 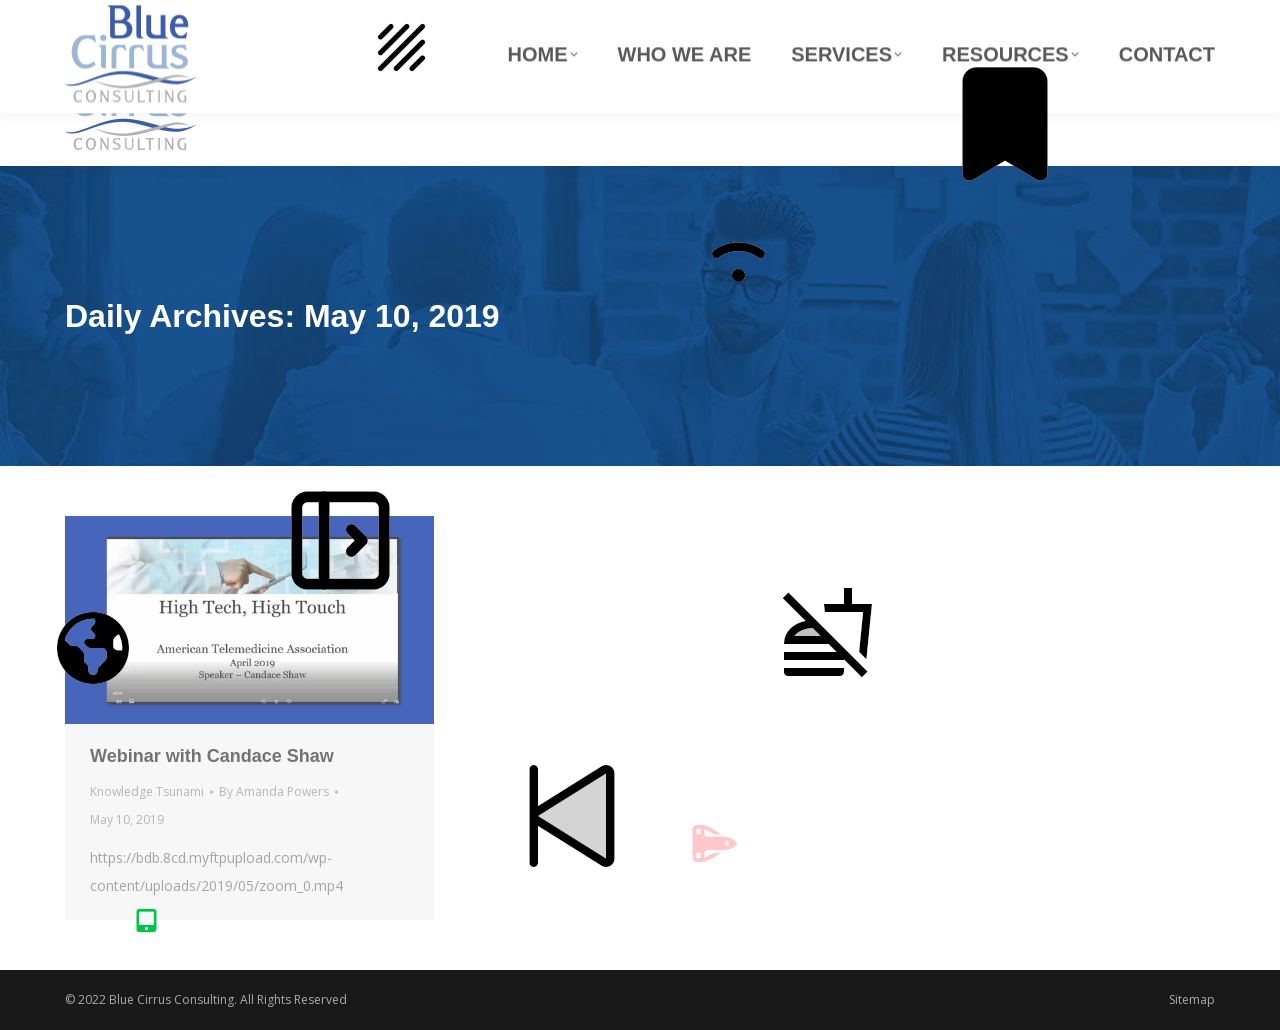 What do you see at coordinates (738, 233) in the screenshot?
I see `indicates weak wifi signal strength` at bounding box center [738, 233].